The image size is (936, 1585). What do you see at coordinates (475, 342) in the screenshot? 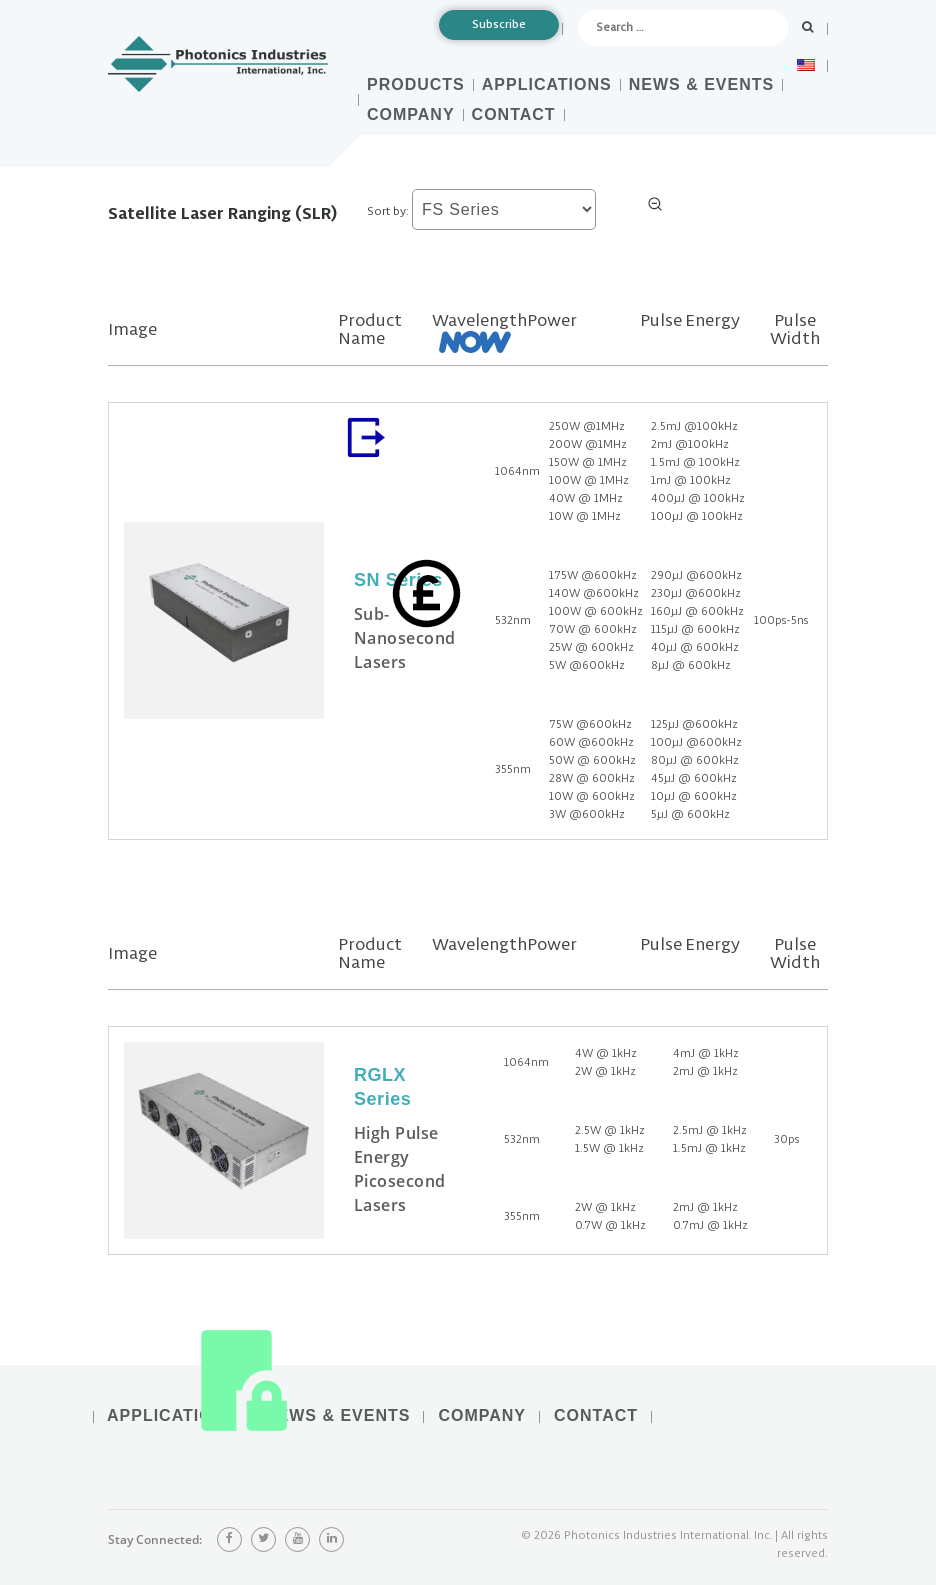
I see `open the NOW streaming app` at bounding box center [475, 342].